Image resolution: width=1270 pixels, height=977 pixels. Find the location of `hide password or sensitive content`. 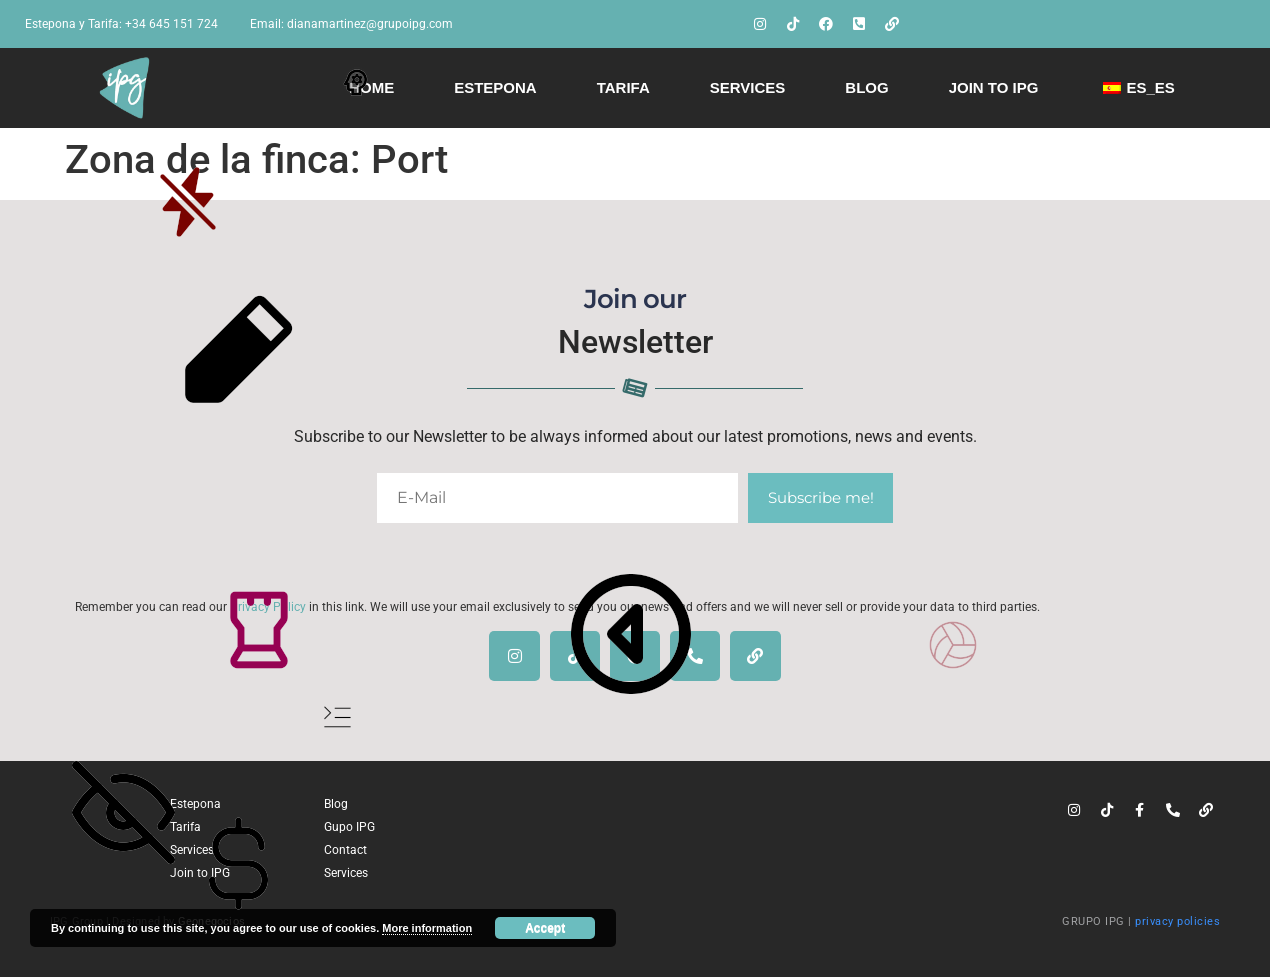

hide password or sensitive content is located at coordinates (123, 812).